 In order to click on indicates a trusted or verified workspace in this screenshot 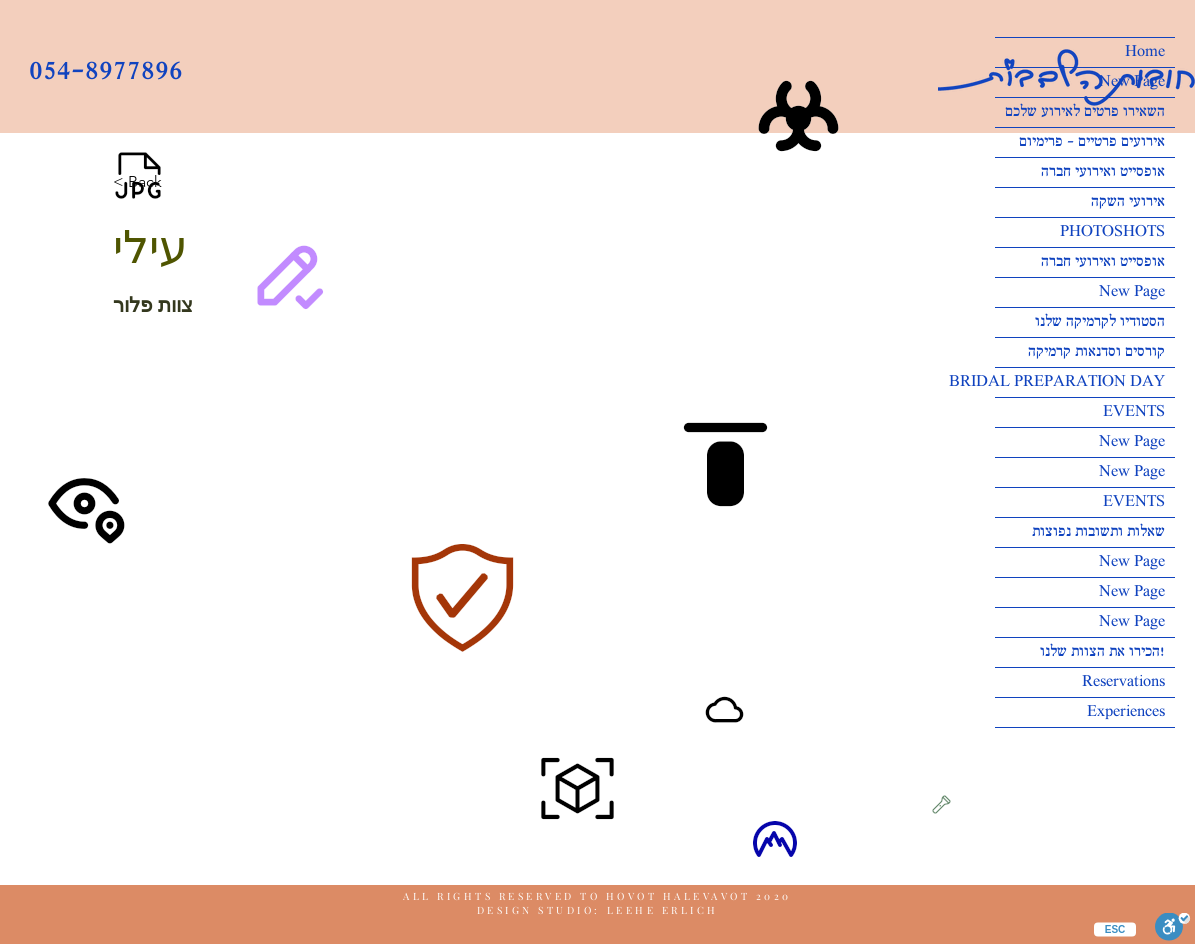, I will do `click(462, 598)`.